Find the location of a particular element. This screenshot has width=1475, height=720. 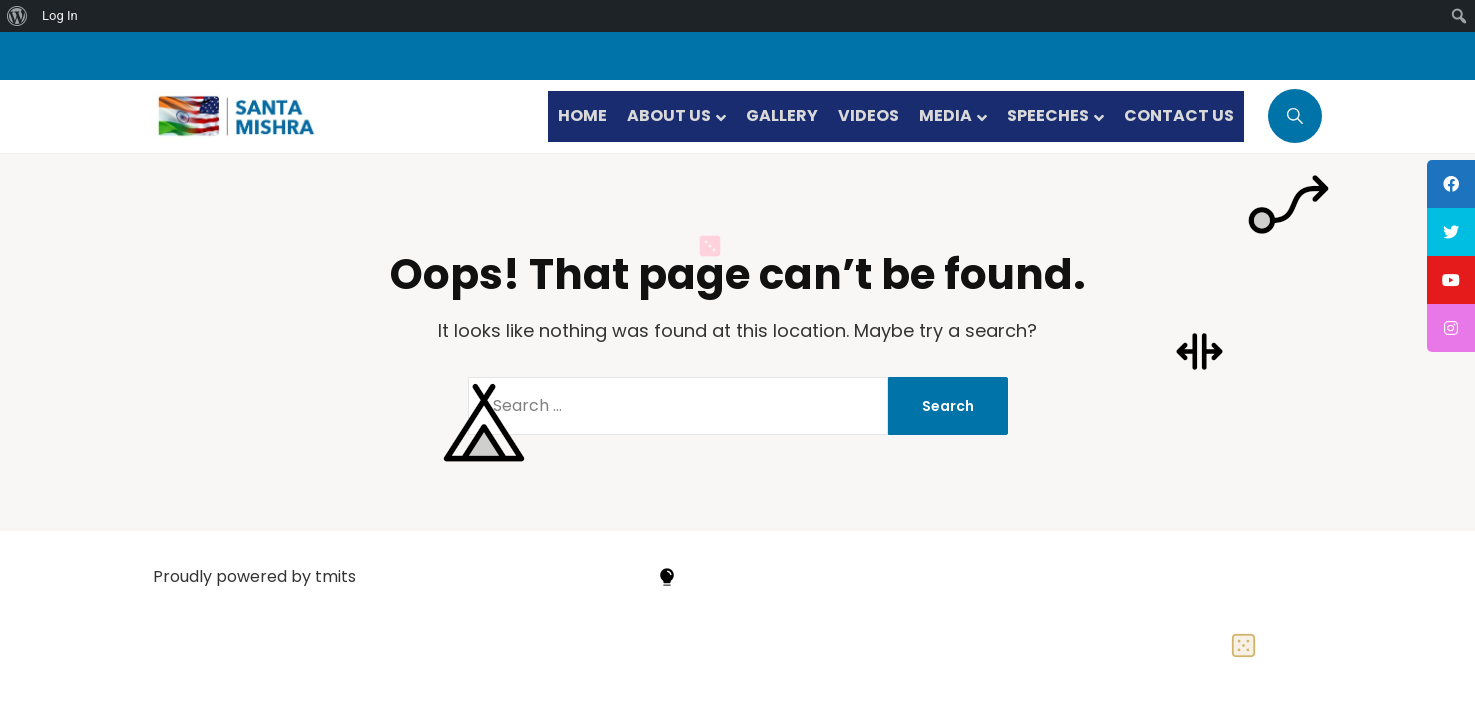

view tips or helpful suggestions is located at coordinates (667, 577).